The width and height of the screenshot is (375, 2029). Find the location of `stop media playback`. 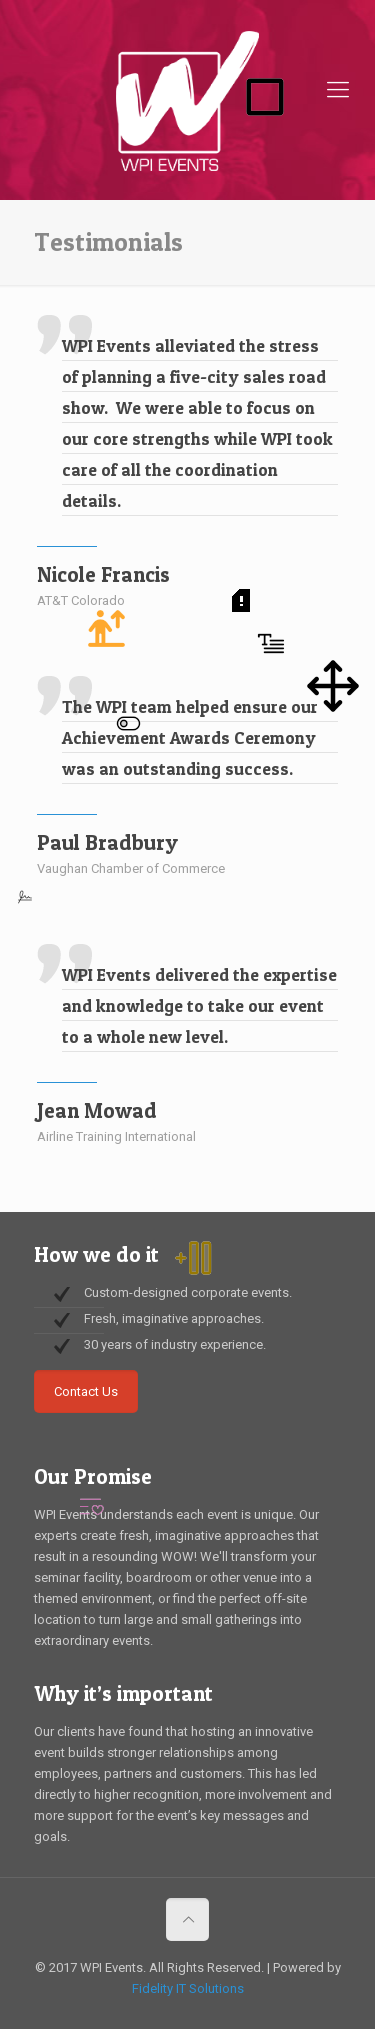

stop media playback is located at coordinates (265, 97).